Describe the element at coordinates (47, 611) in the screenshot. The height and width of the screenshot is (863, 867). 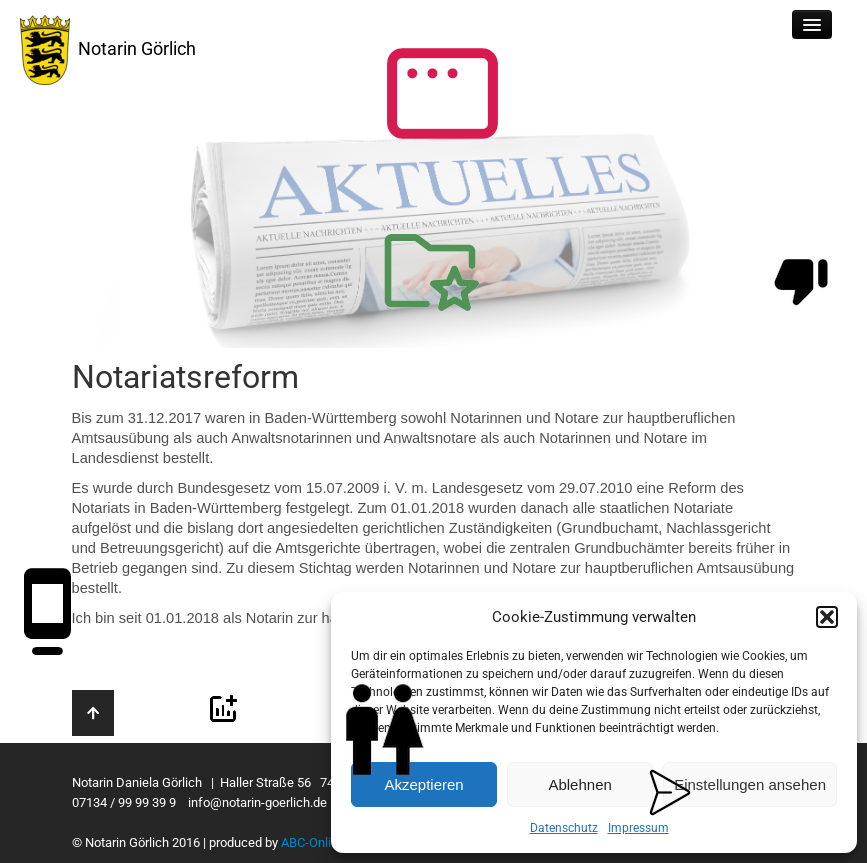
I see `dock your device to a charging station` at that location.